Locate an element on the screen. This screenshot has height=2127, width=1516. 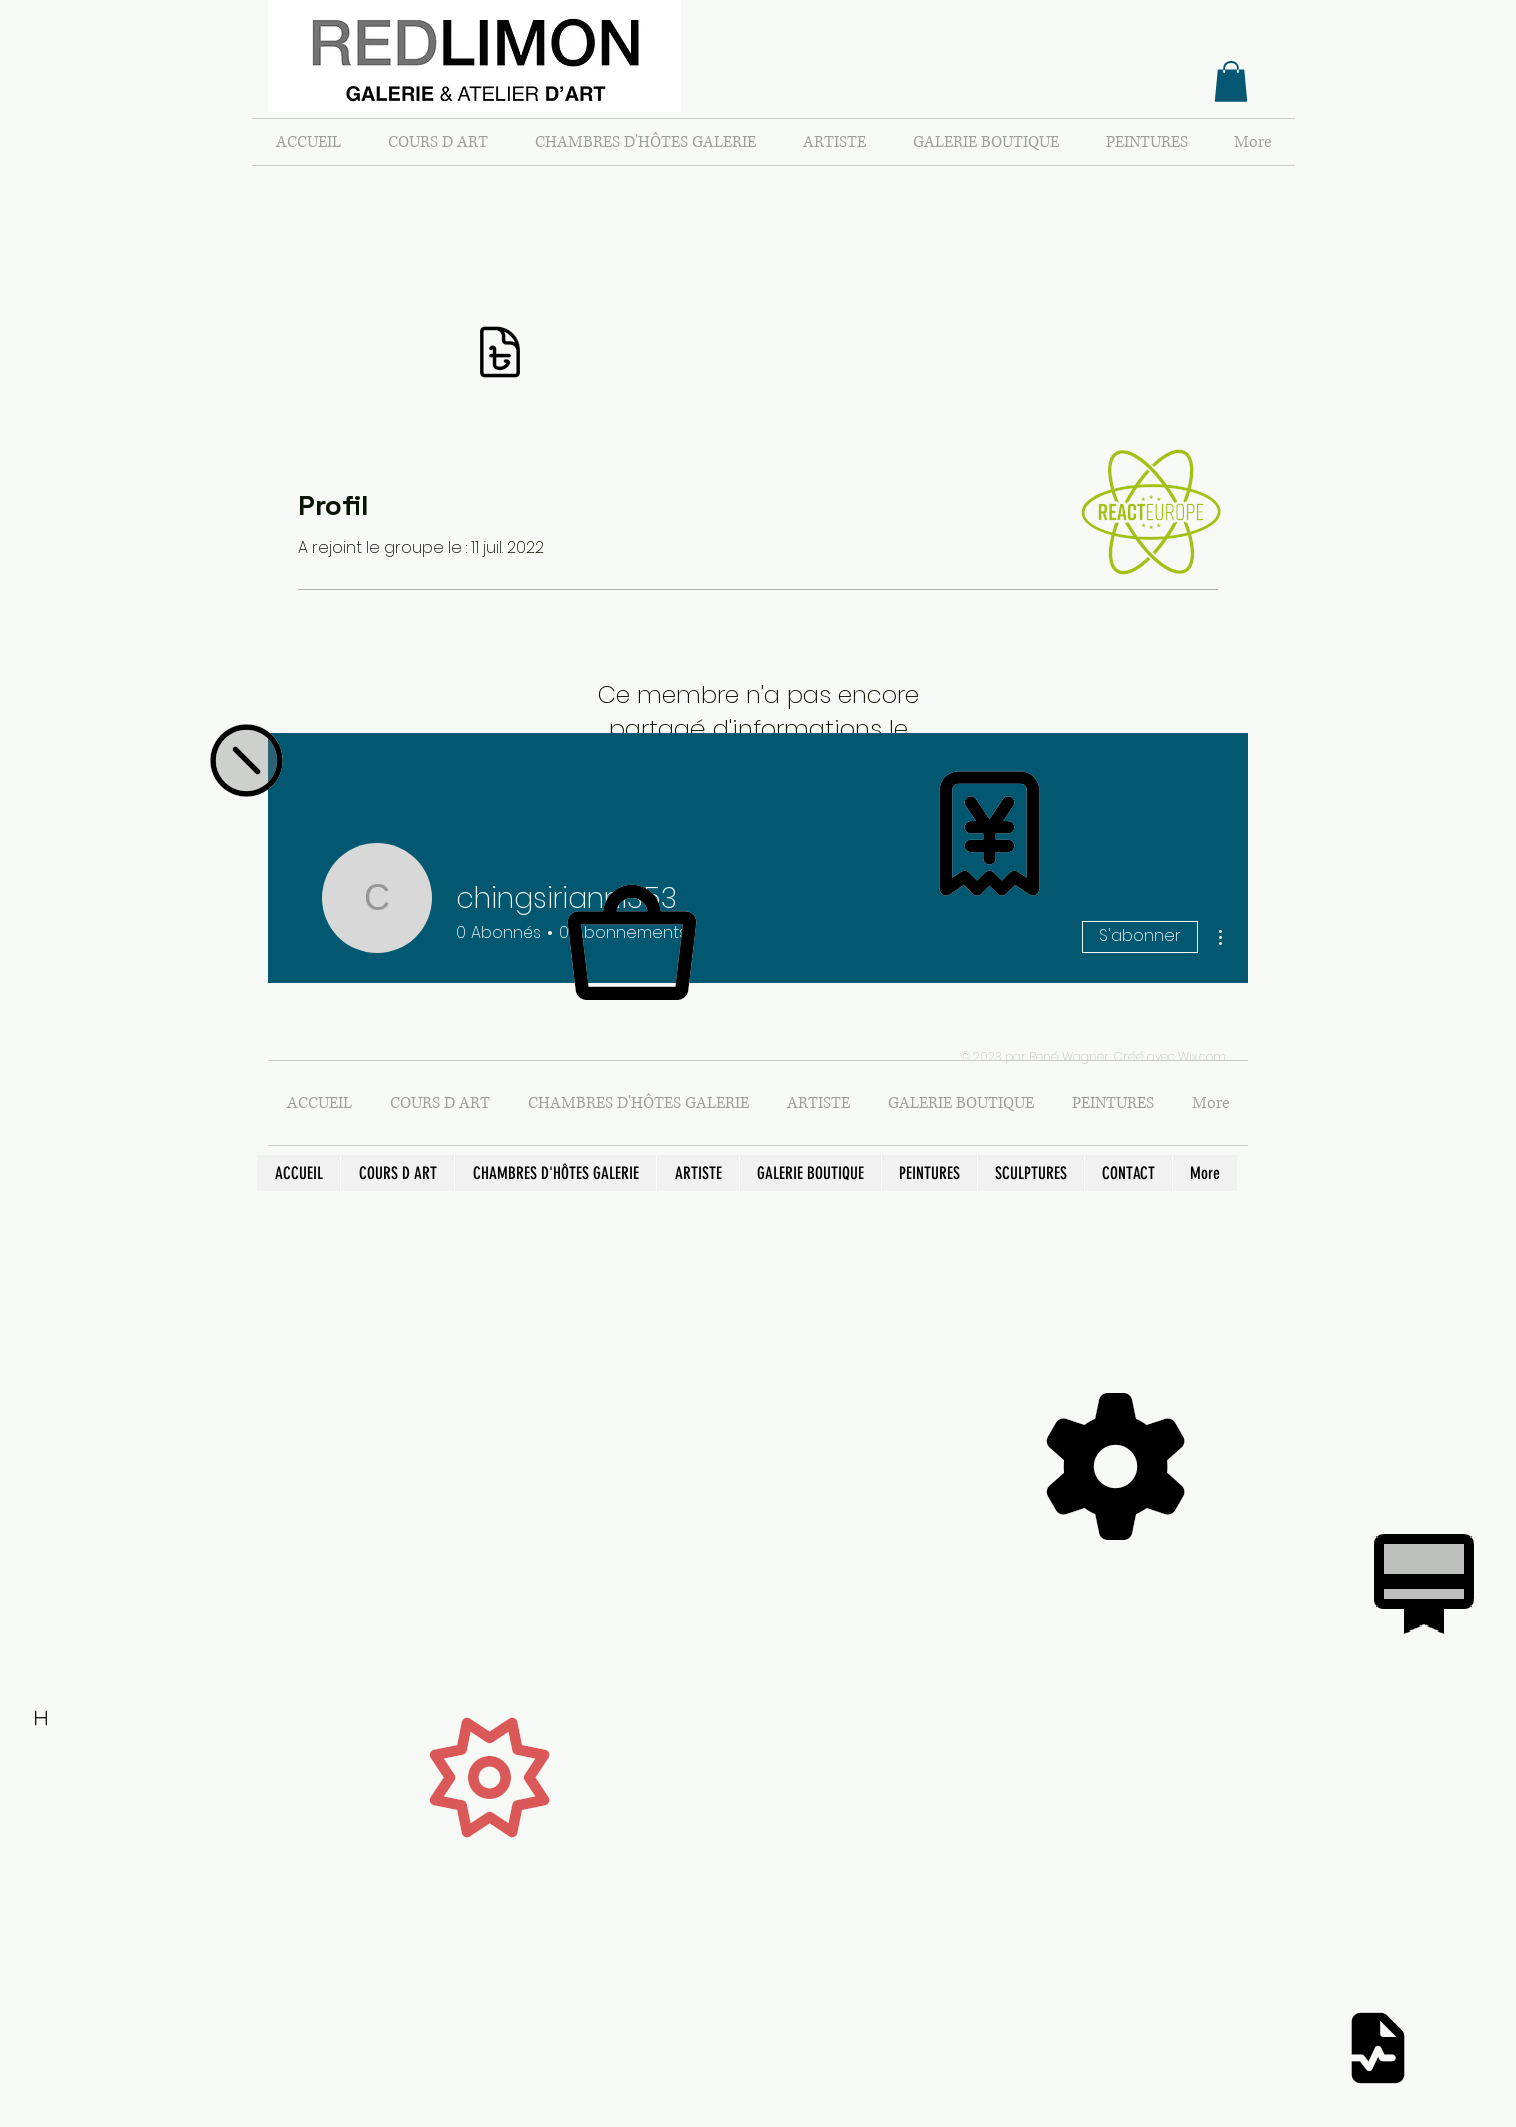
indicates a prohibited or restricted action is located at coordinates (246, 760).